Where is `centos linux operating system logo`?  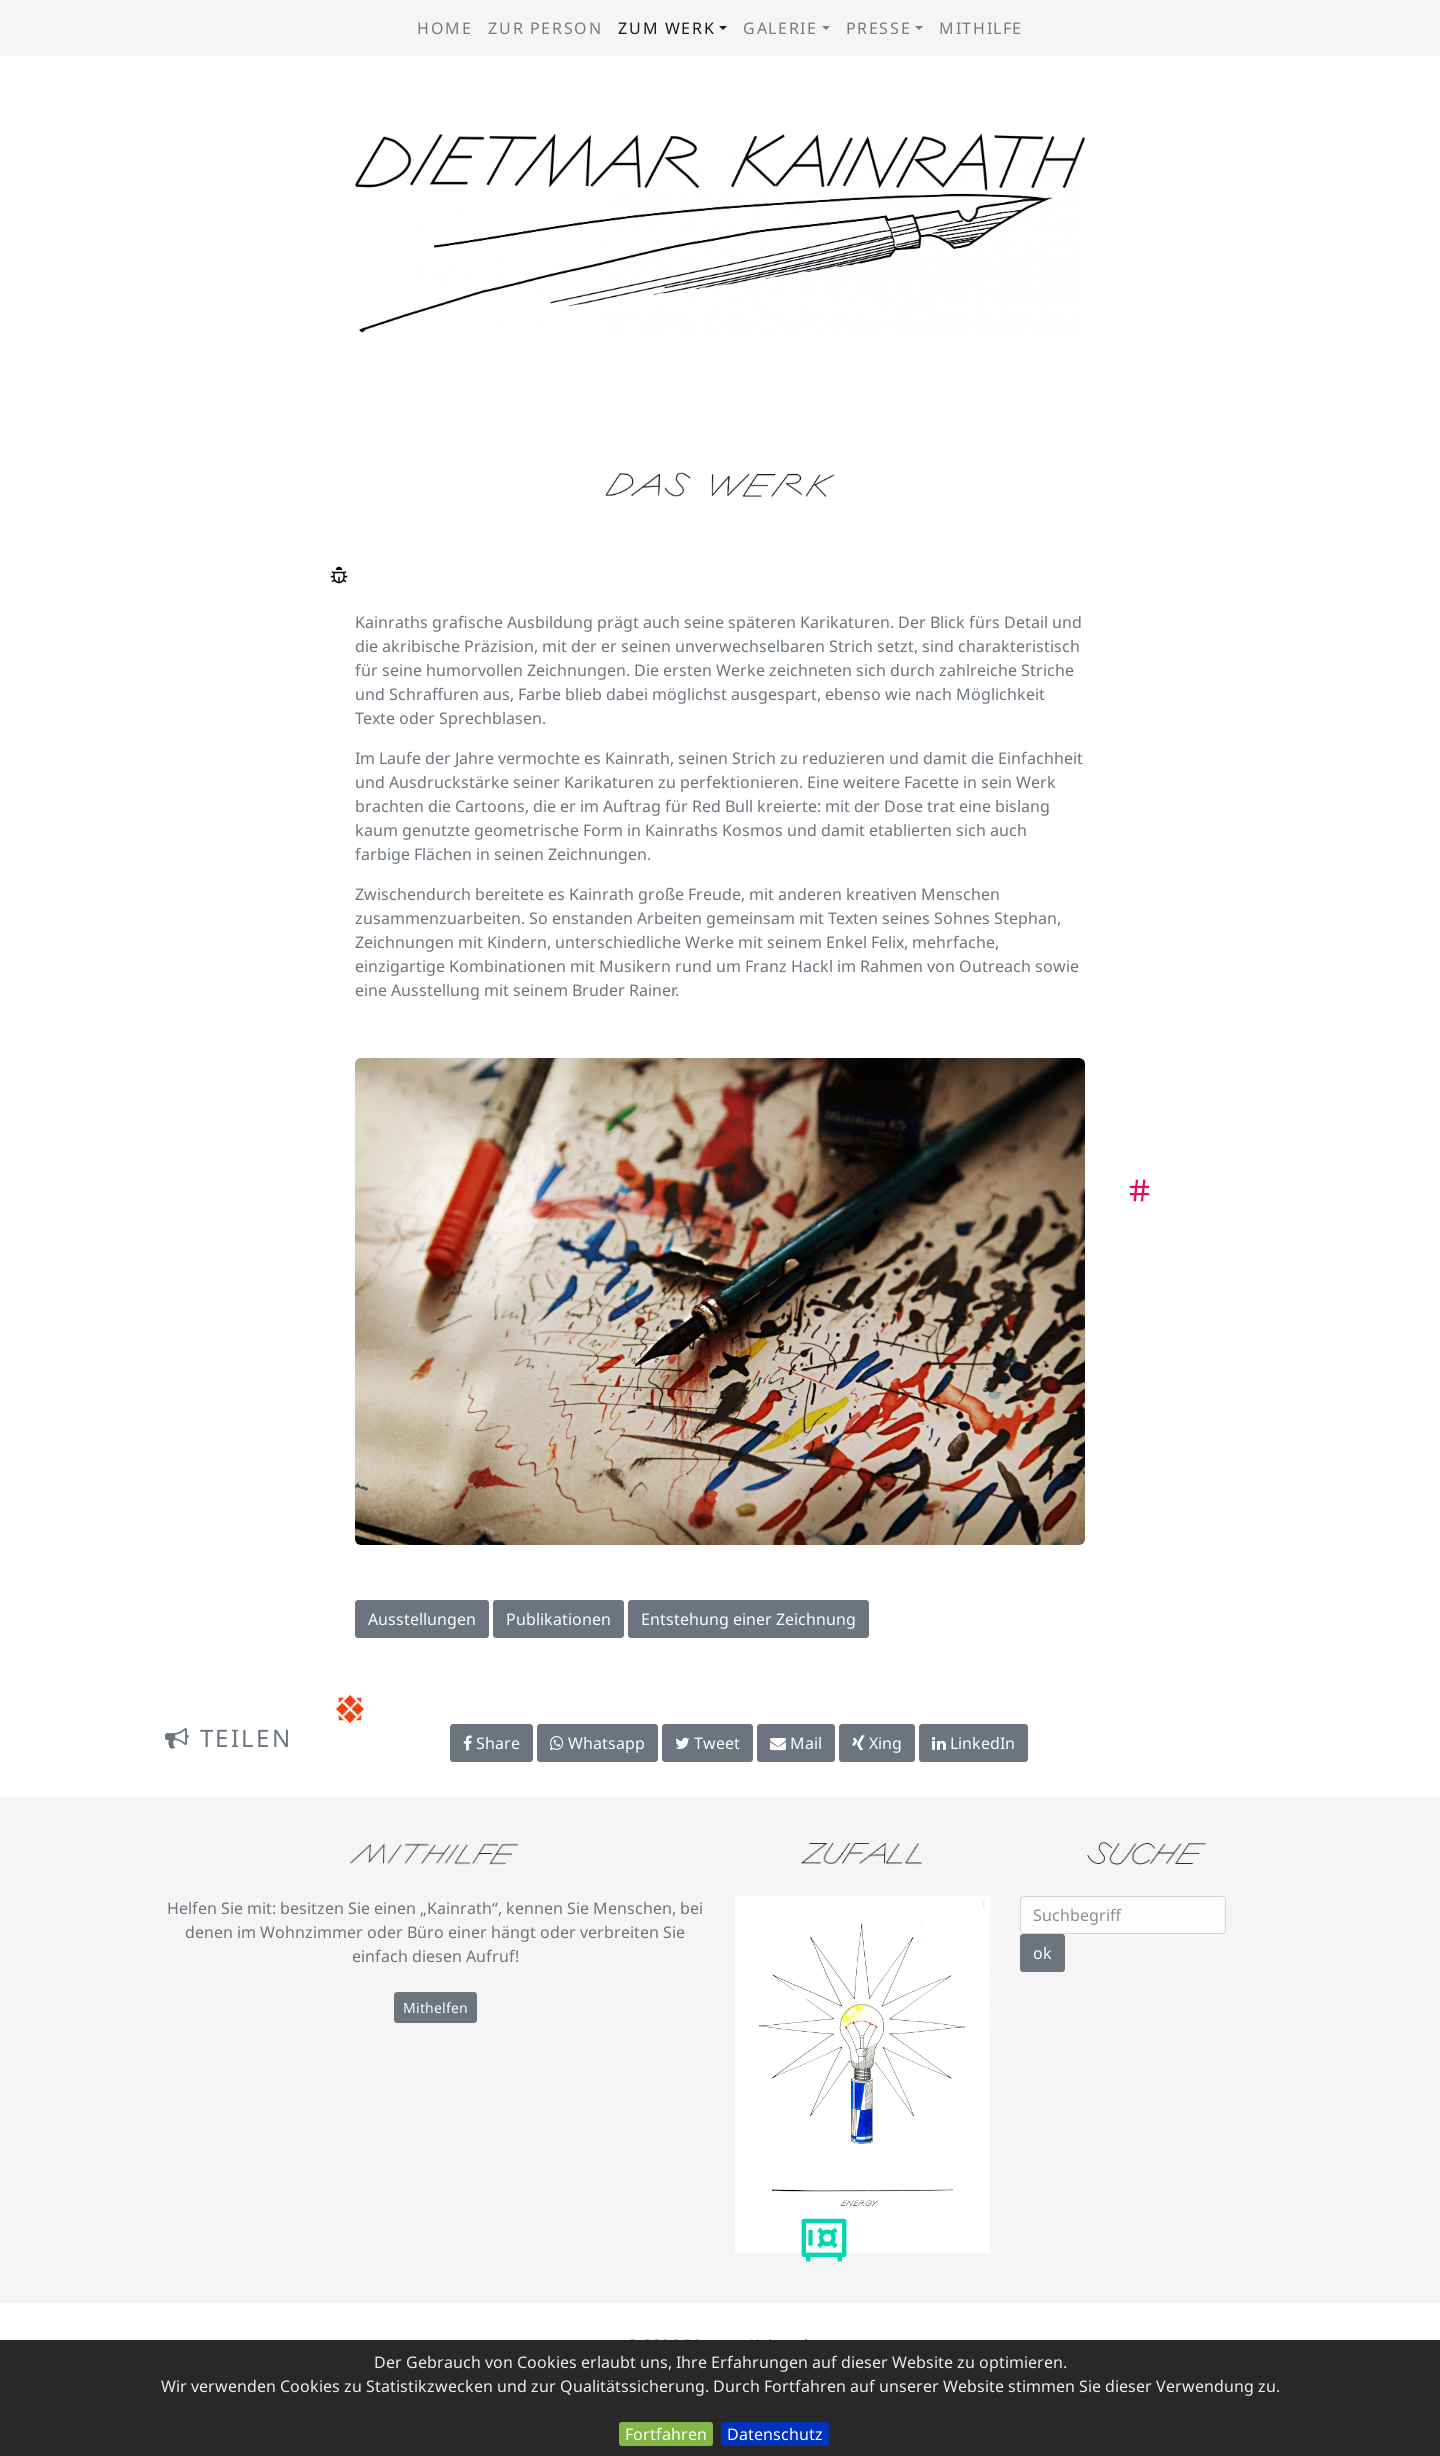
centos linux operating system logo is located at coordinates (350, 1709).